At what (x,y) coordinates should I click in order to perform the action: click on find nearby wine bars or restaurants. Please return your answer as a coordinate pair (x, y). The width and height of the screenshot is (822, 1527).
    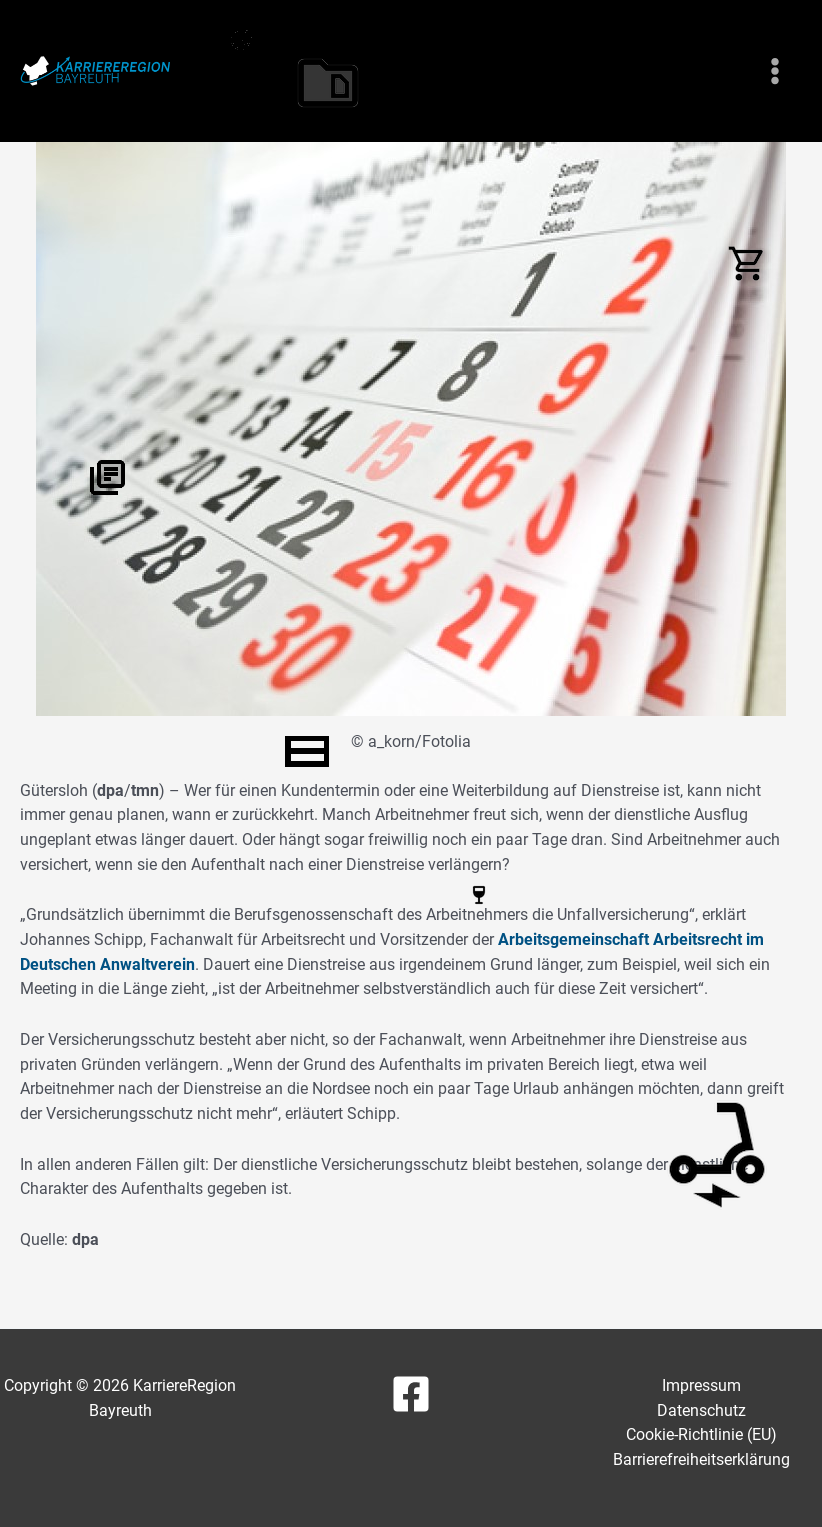
    Looking at the image, I should click on (479, 895).